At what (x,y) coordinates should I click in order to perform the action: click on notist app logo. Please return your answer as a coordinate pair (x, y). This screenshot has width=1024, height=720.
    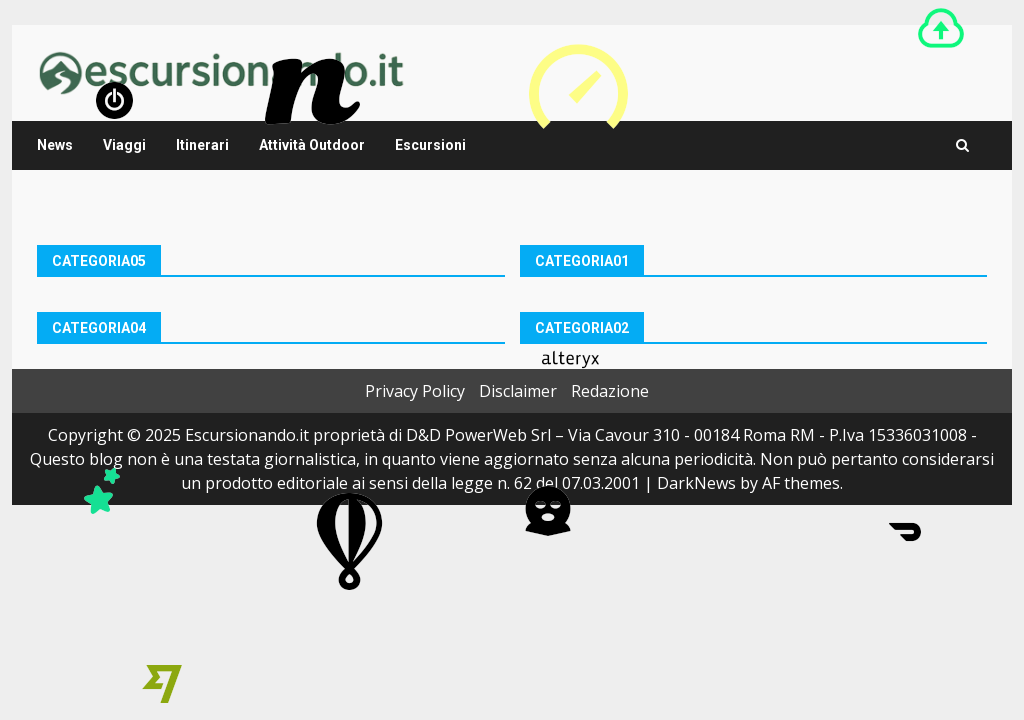
    Looking at the image, I should click on (312, 91).